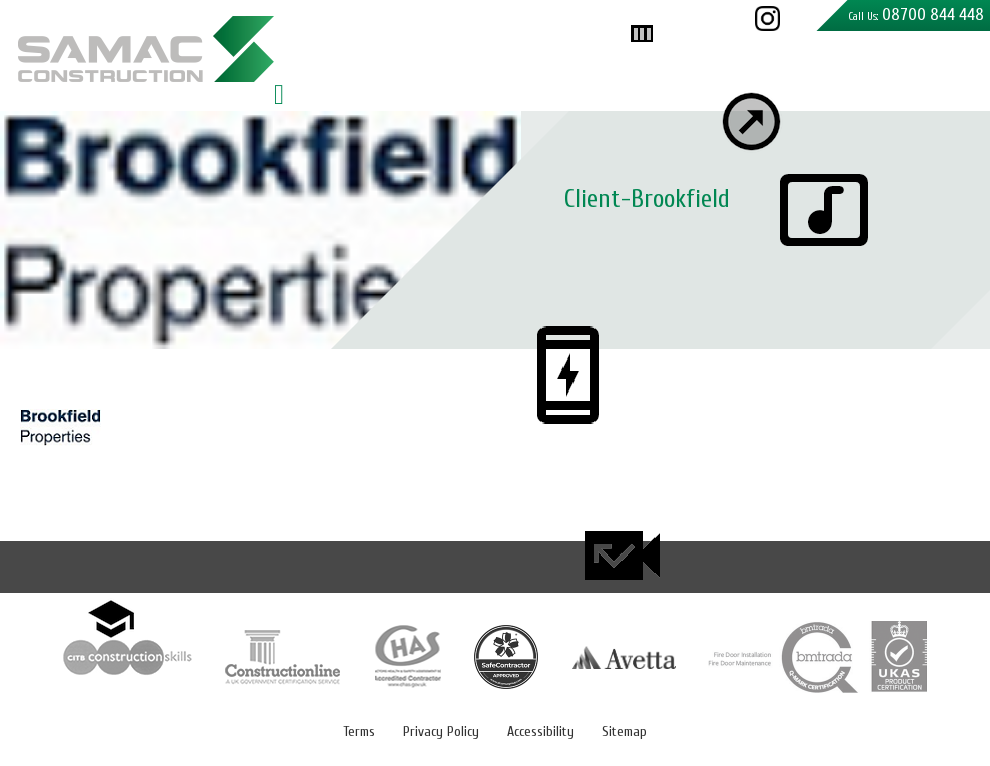  Describe the element at coordinates (568, 375) in the screenshot. I see `find nearby charging stations` at that location.